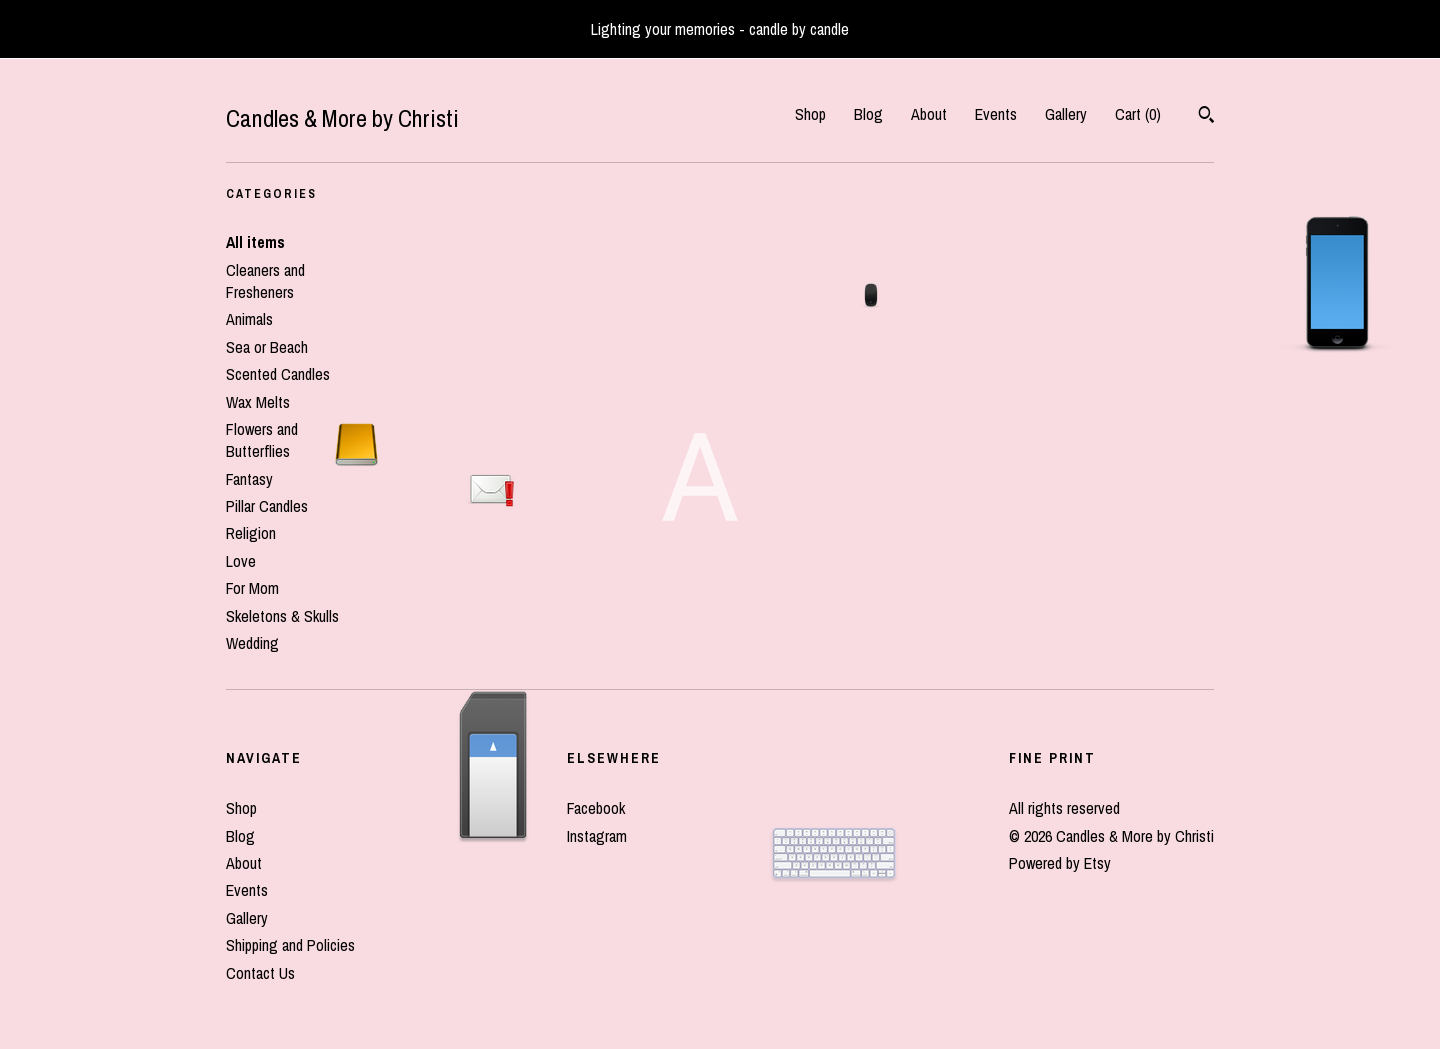 Image resolution: width=1440 pixels, height=1049 pixels. I want to click on access memory stick or removable storage, so click(492, 766).